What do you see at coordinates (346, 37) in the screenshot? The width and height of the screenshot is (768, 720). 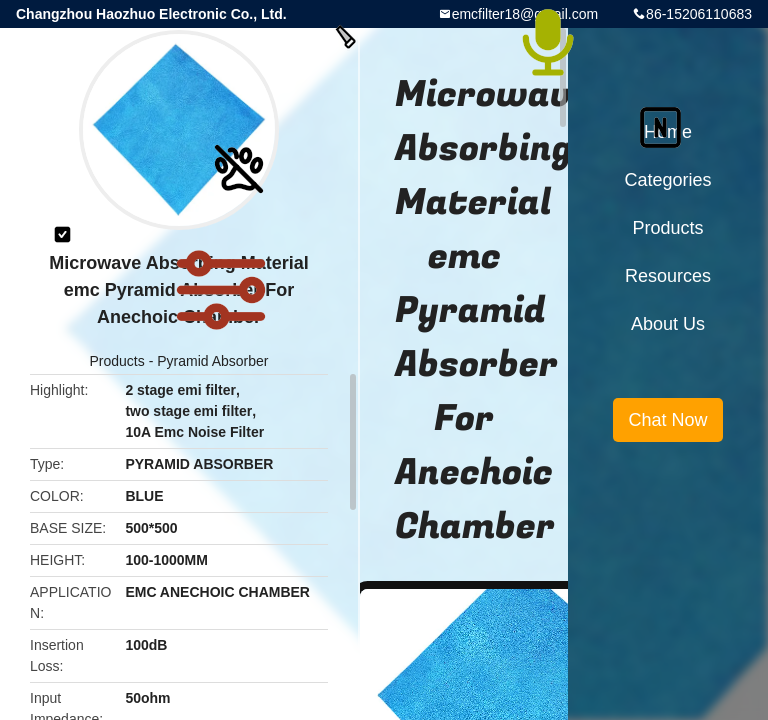 I see `find carpentry or woodworking services` at bounding box center [346, 37].